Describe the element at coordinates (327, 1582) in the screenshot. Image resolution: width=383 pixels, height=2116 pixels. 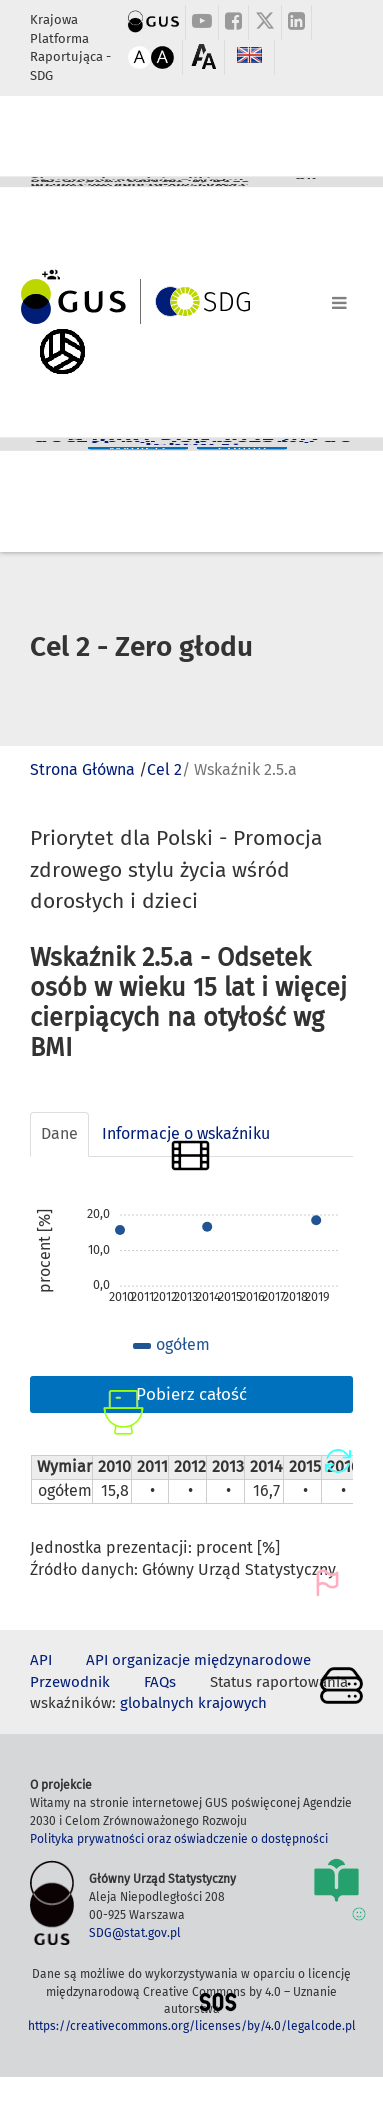
I see `flag or bookmark an item for later` at that location.